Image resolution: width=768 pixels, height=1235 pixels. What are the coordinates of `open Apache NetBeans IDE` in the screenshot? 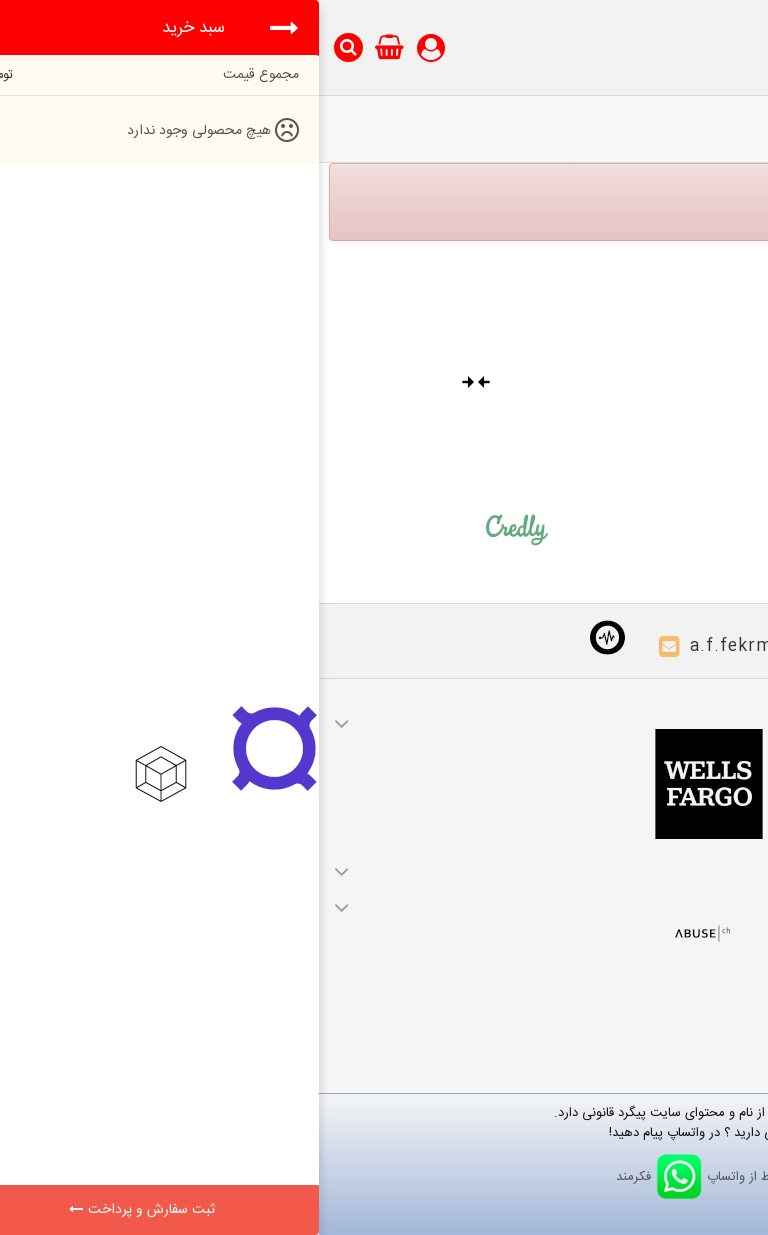 It's located at (161, 774).